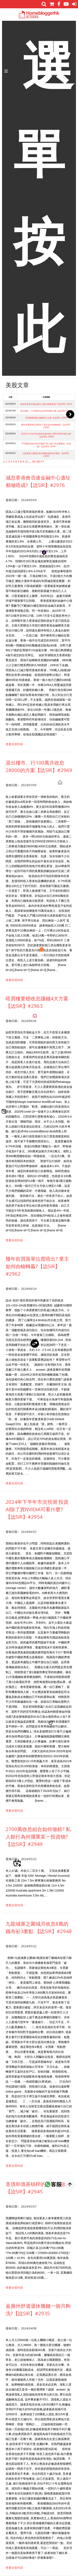  I want to click on eject media or disc, so click(60, 783).